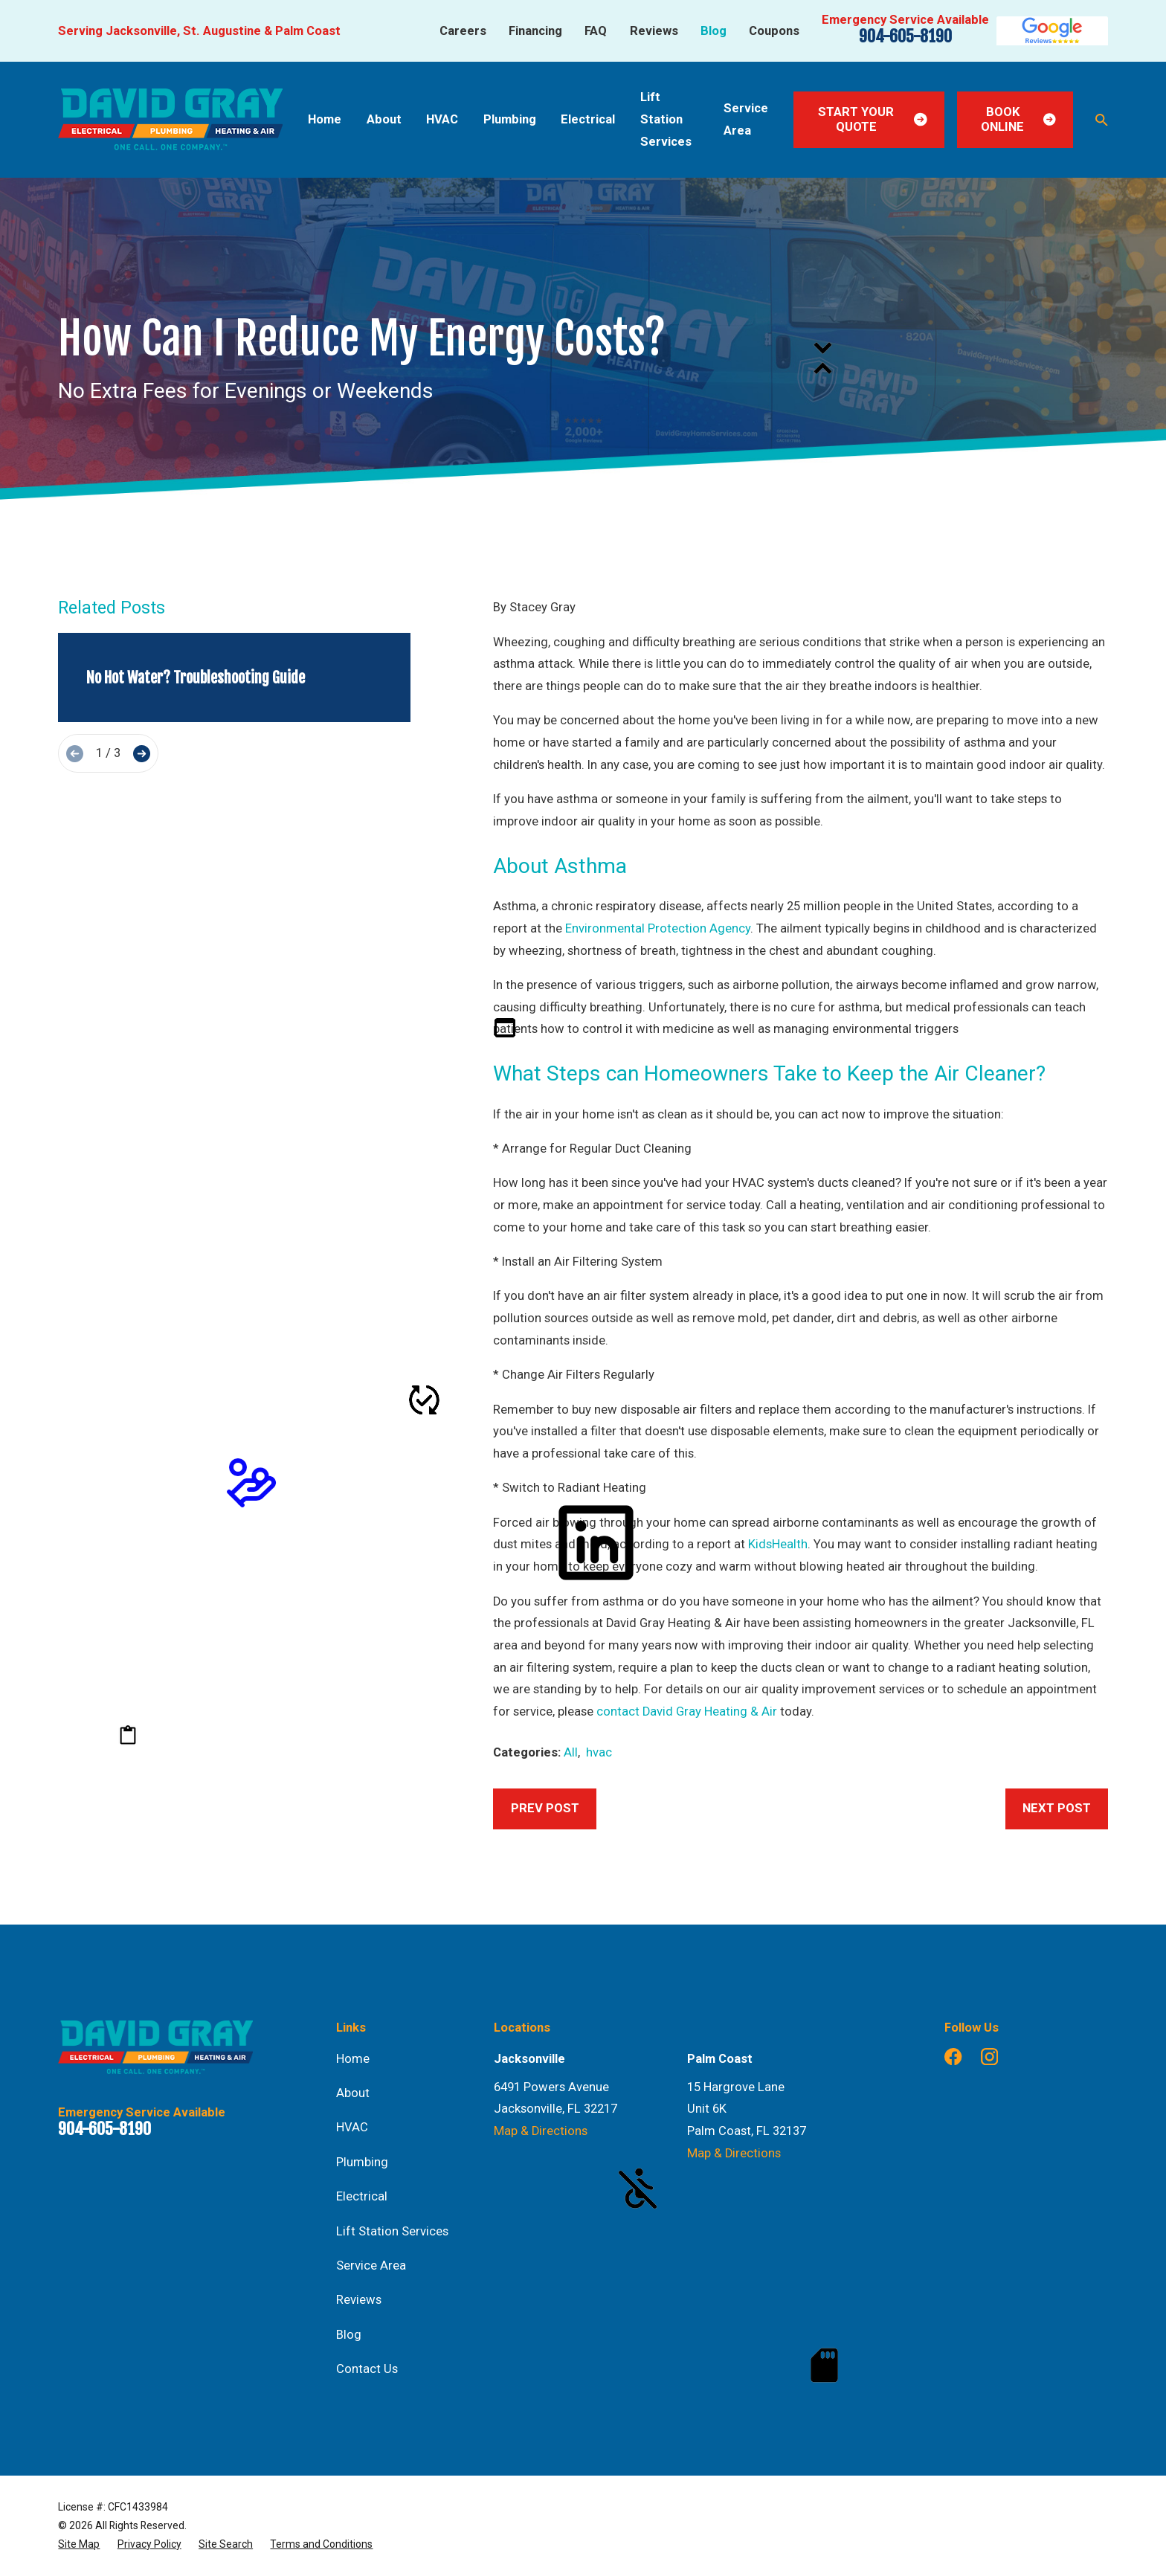 The image size is (1166, 2576). I want to click on access SD card storage, so click(824, 2365).